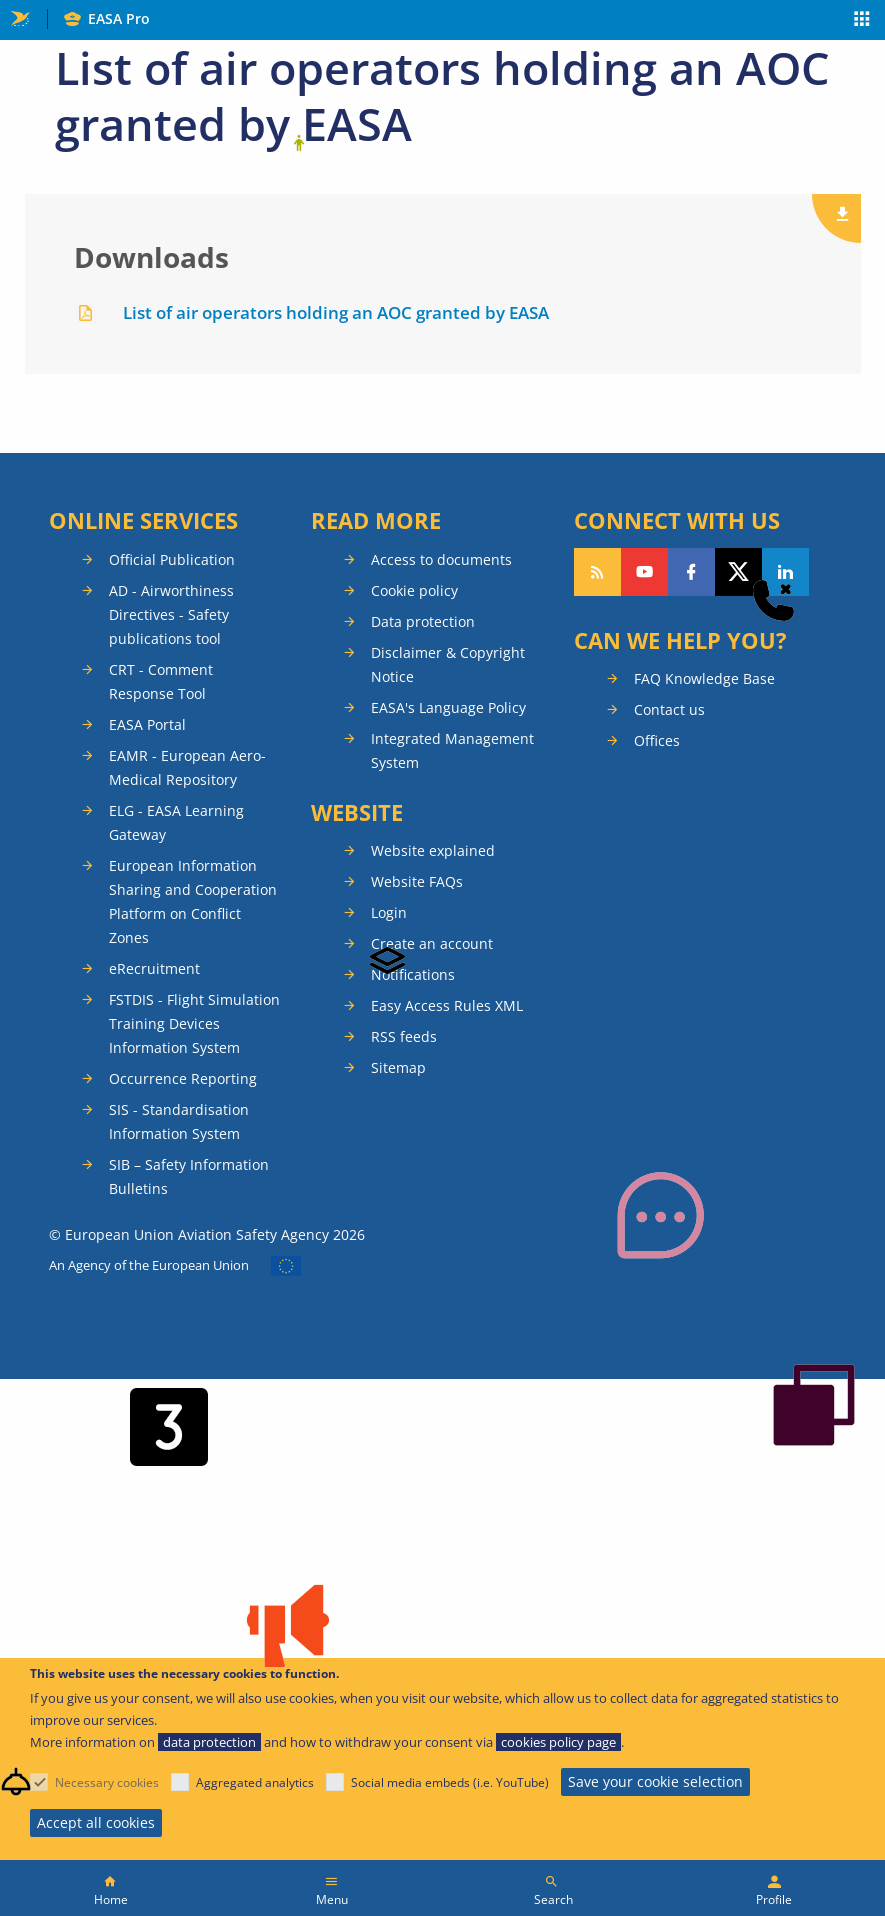  What do you see at coordinates (288, 1626) in the screenshot?
I see `make an announcement or broadcast` at bounding box center [288, 1626].